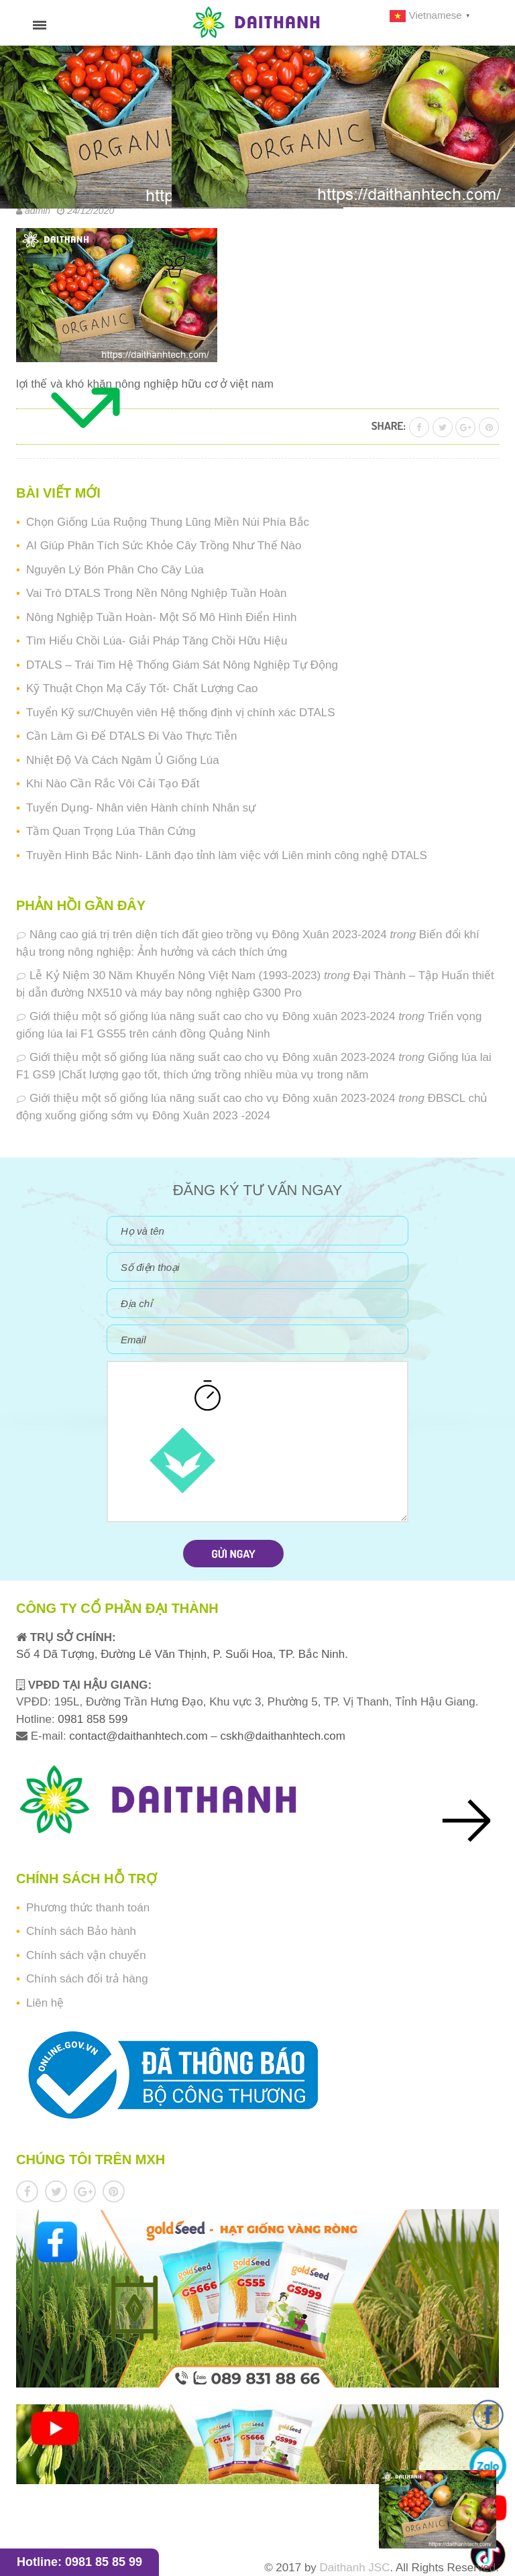 The image size is (515, 2576). What do you see at coordinates (85, 405) in the screenshot?
I see `reply to a message or forward content` at bounding box center [85, 405].